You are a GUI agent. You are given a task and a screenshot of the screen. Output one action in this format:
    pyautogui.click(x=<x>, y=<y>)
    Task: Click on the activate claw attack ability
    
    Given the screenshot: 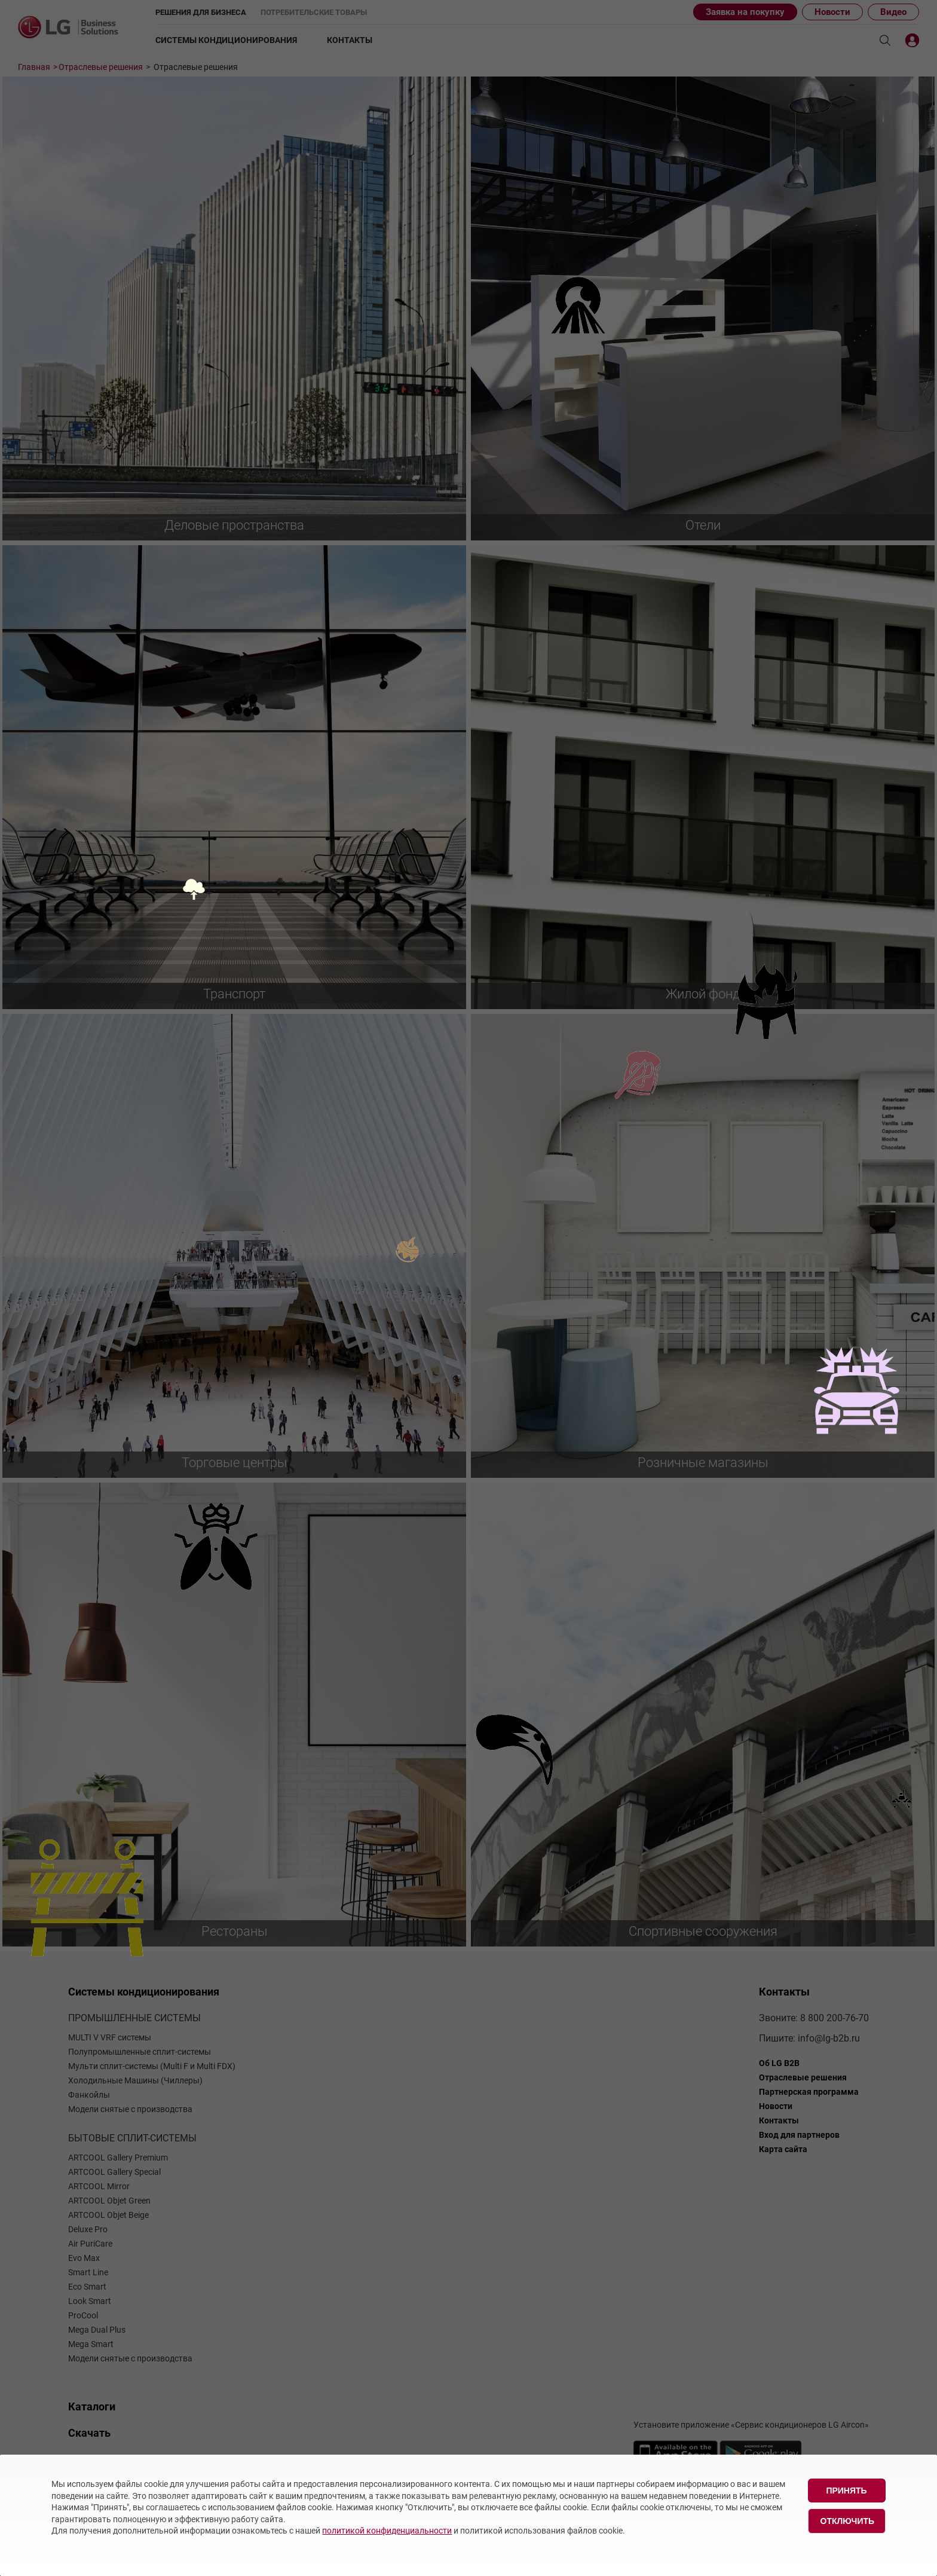 What is the action you would take?
    pyautogui.click(x=515, y=1752)
    